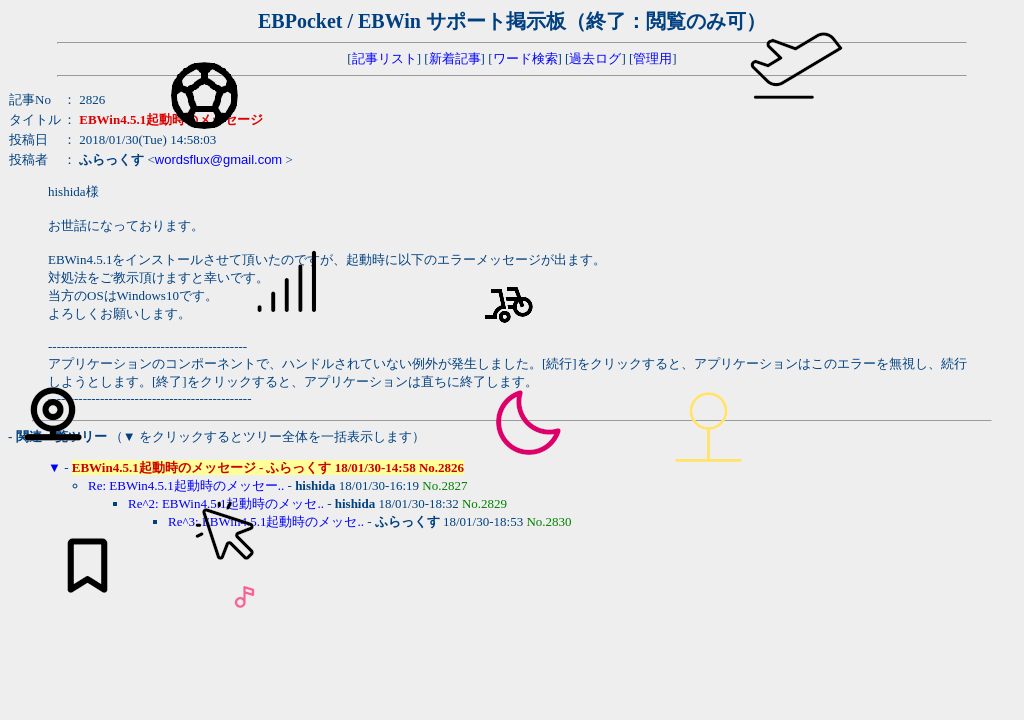 Image resolution: width=1024 pixels, height=720 pixels. Describe the element at coordinates (526, 424) in the screenshot. I see `toggle dark mode or night theme` at that location.